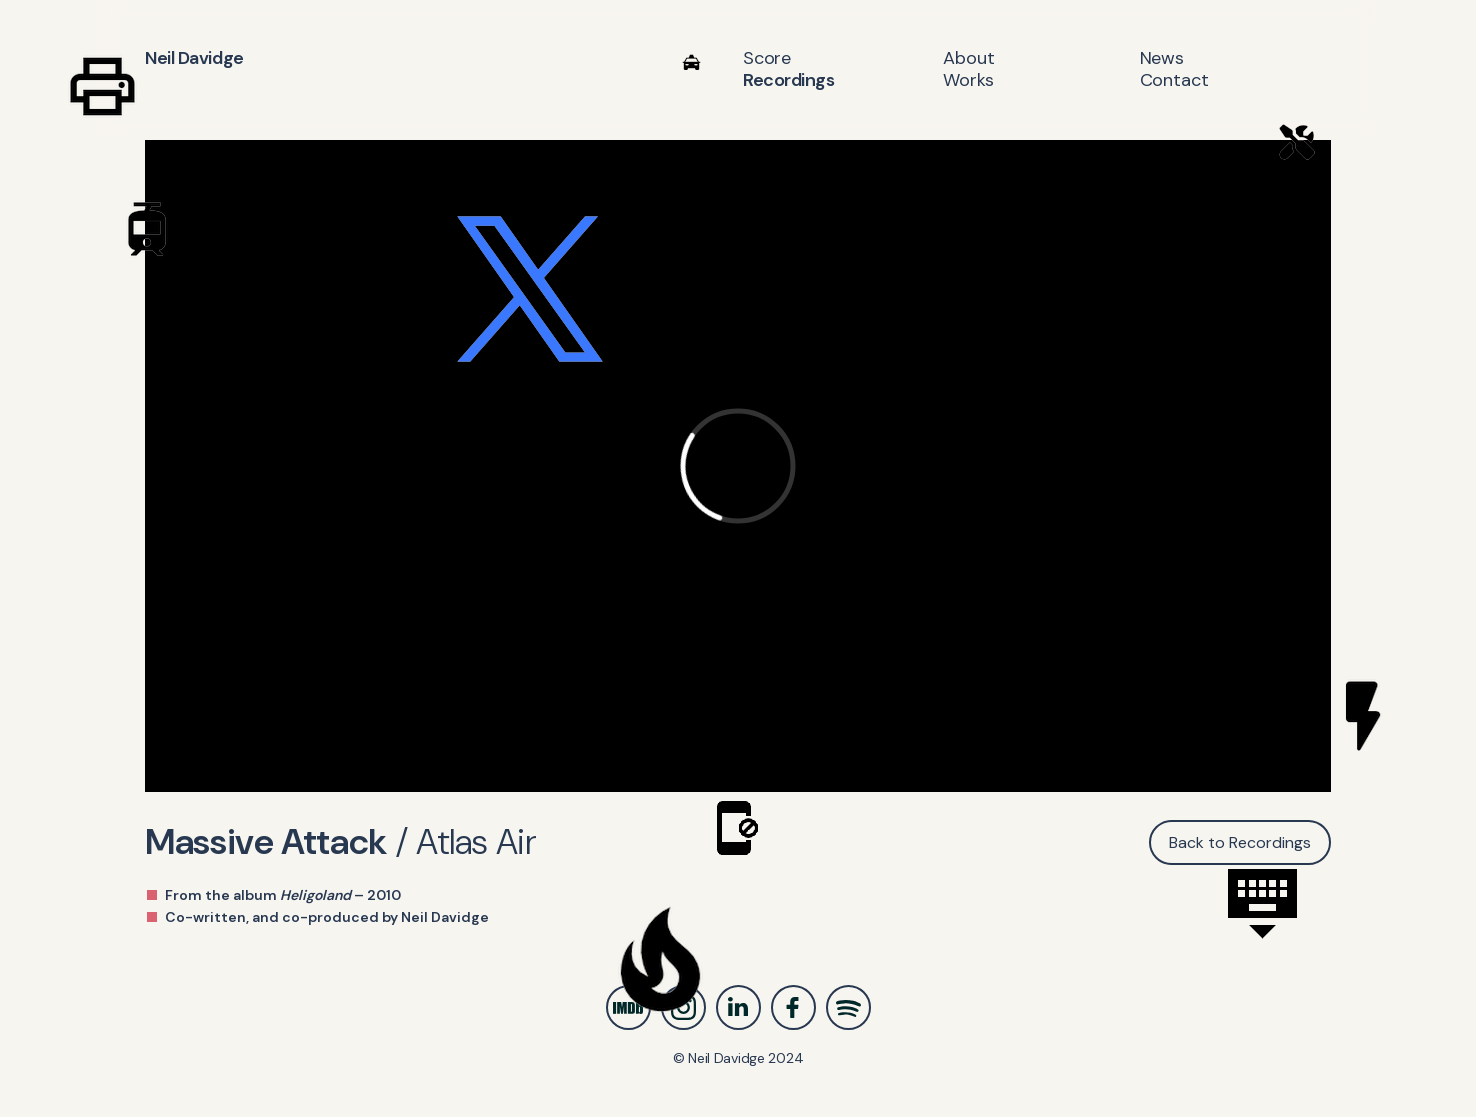 Image resolution: width=1476 pixels, height=1117 pixels. I want to click on access settings or configuration options, so click(1297, 142).